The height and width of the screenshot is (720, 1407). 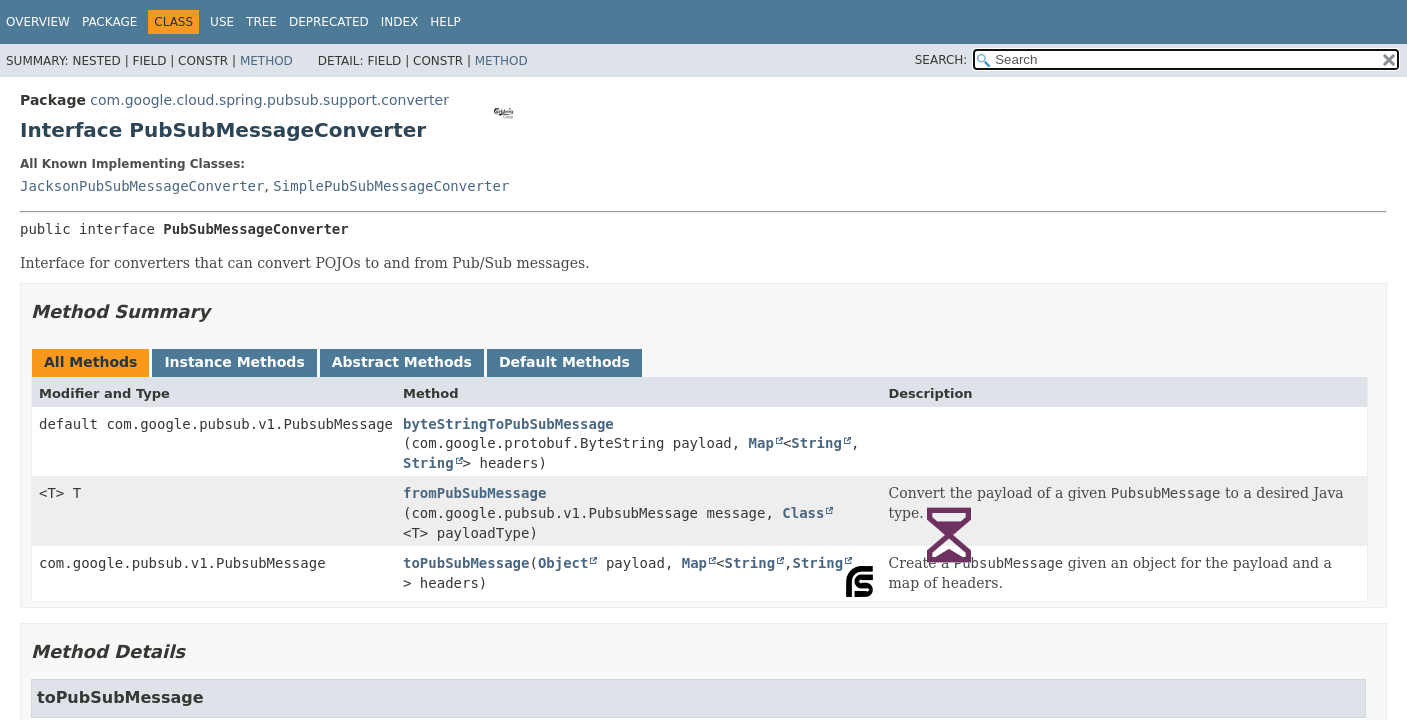 What do you see at coordinates (503, 113) in the screenshot?
I see `Carlsberg Group company logo` at bounding box center [503, 113].